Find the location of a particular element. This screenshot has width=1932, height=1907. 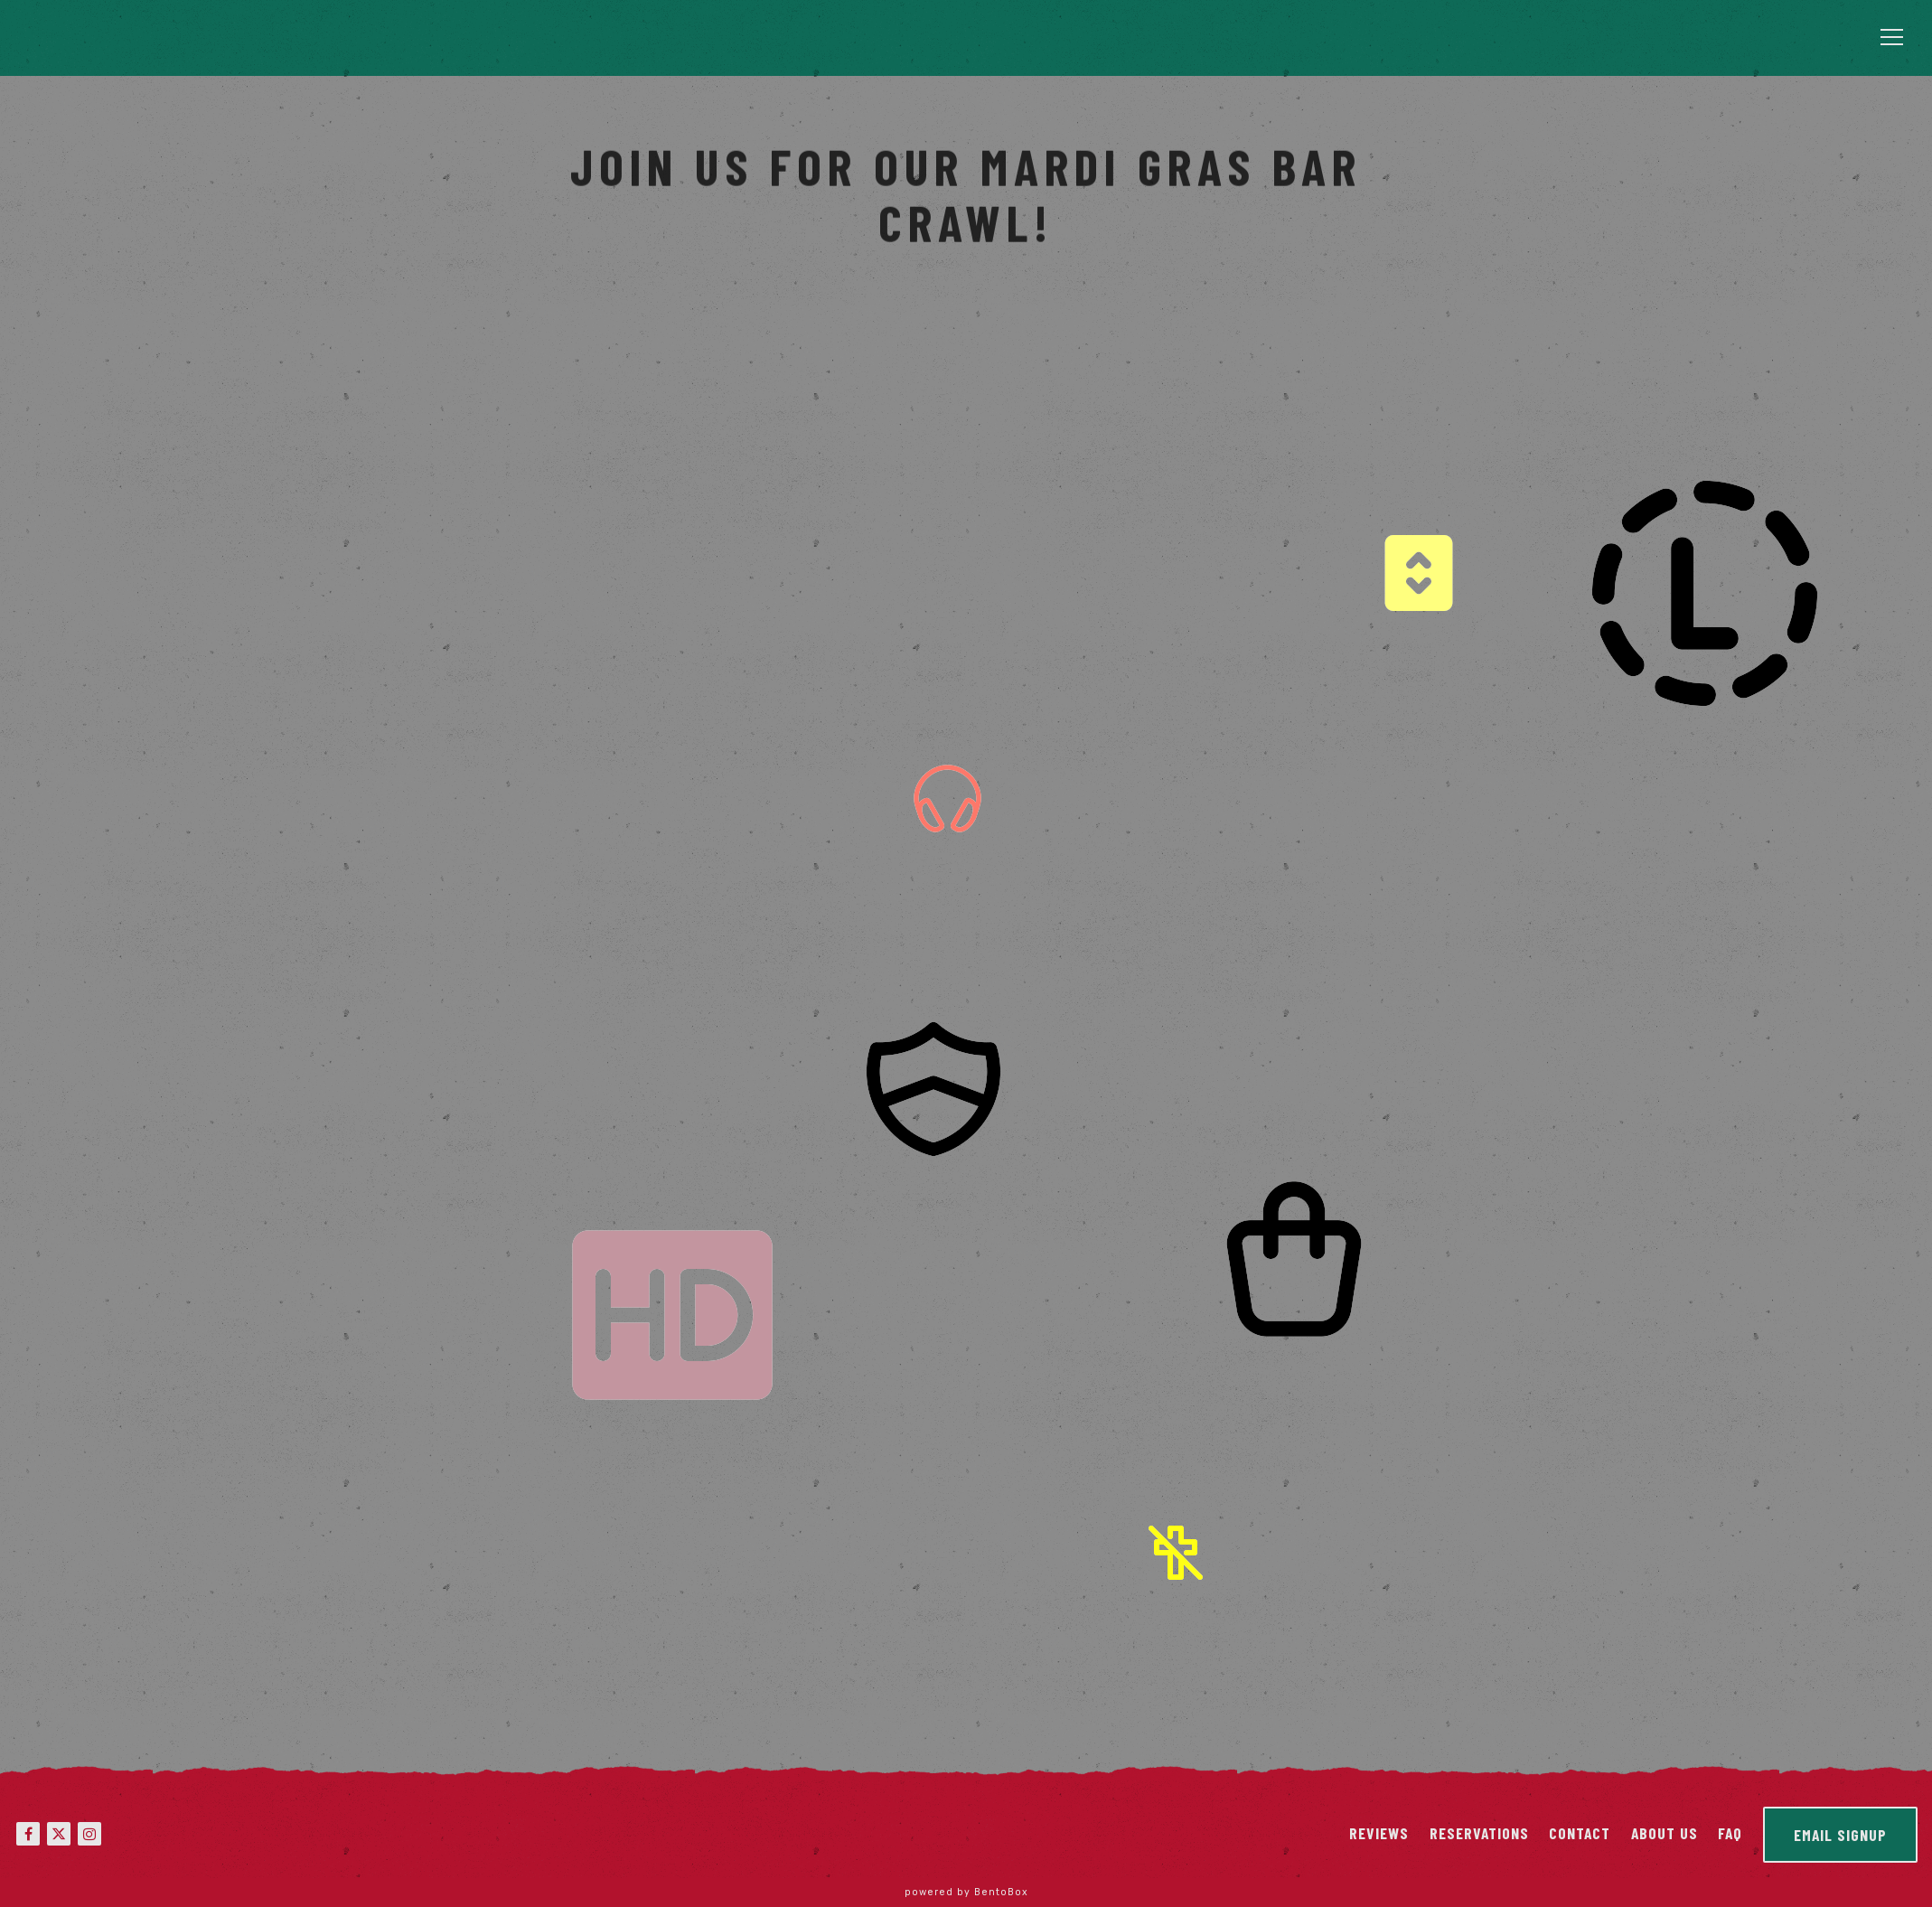

medical or health features disabled is located at coordinates (1176, 1553).